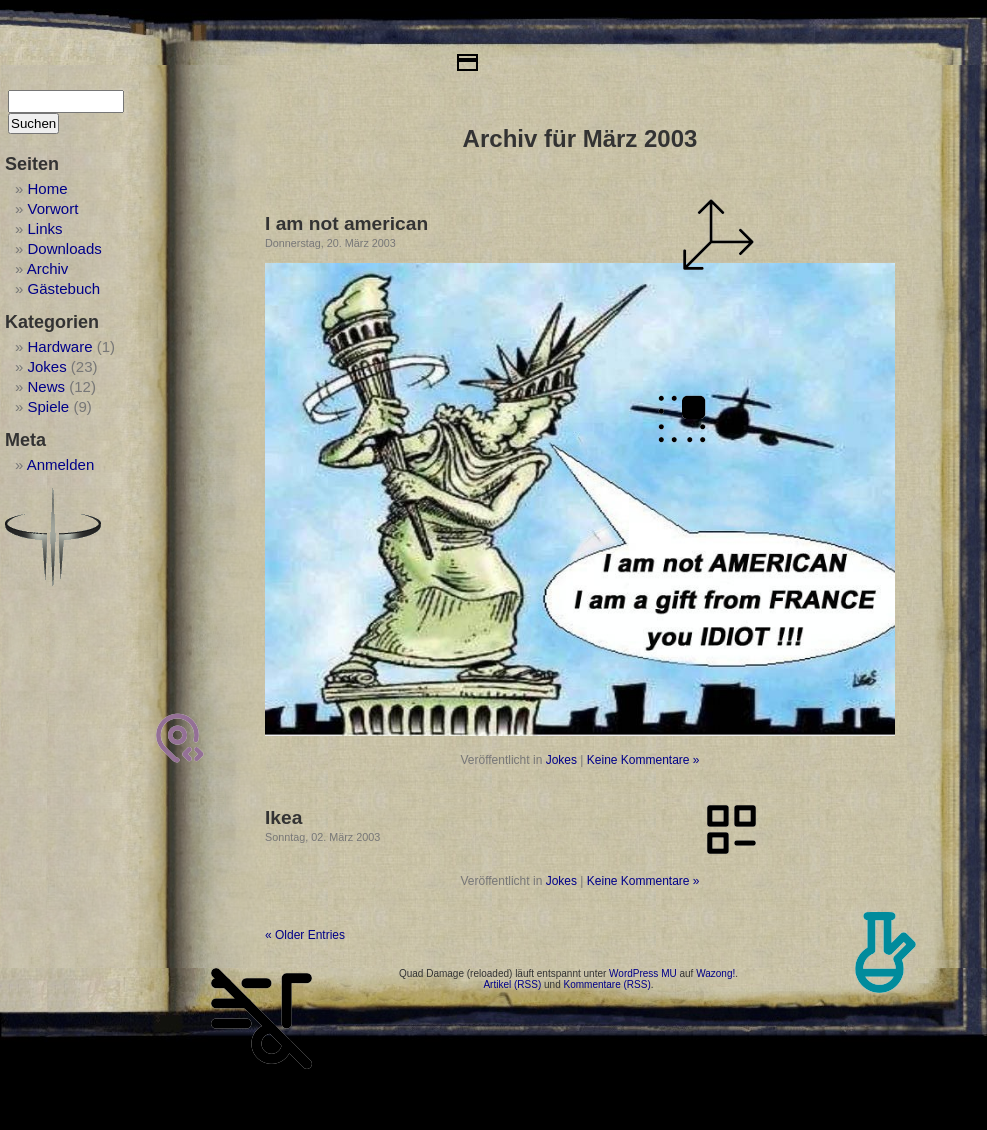  Describe the element at coordinates (883, 952) in the screenshot. I see `access chemistry or laboratory tools` at that location.